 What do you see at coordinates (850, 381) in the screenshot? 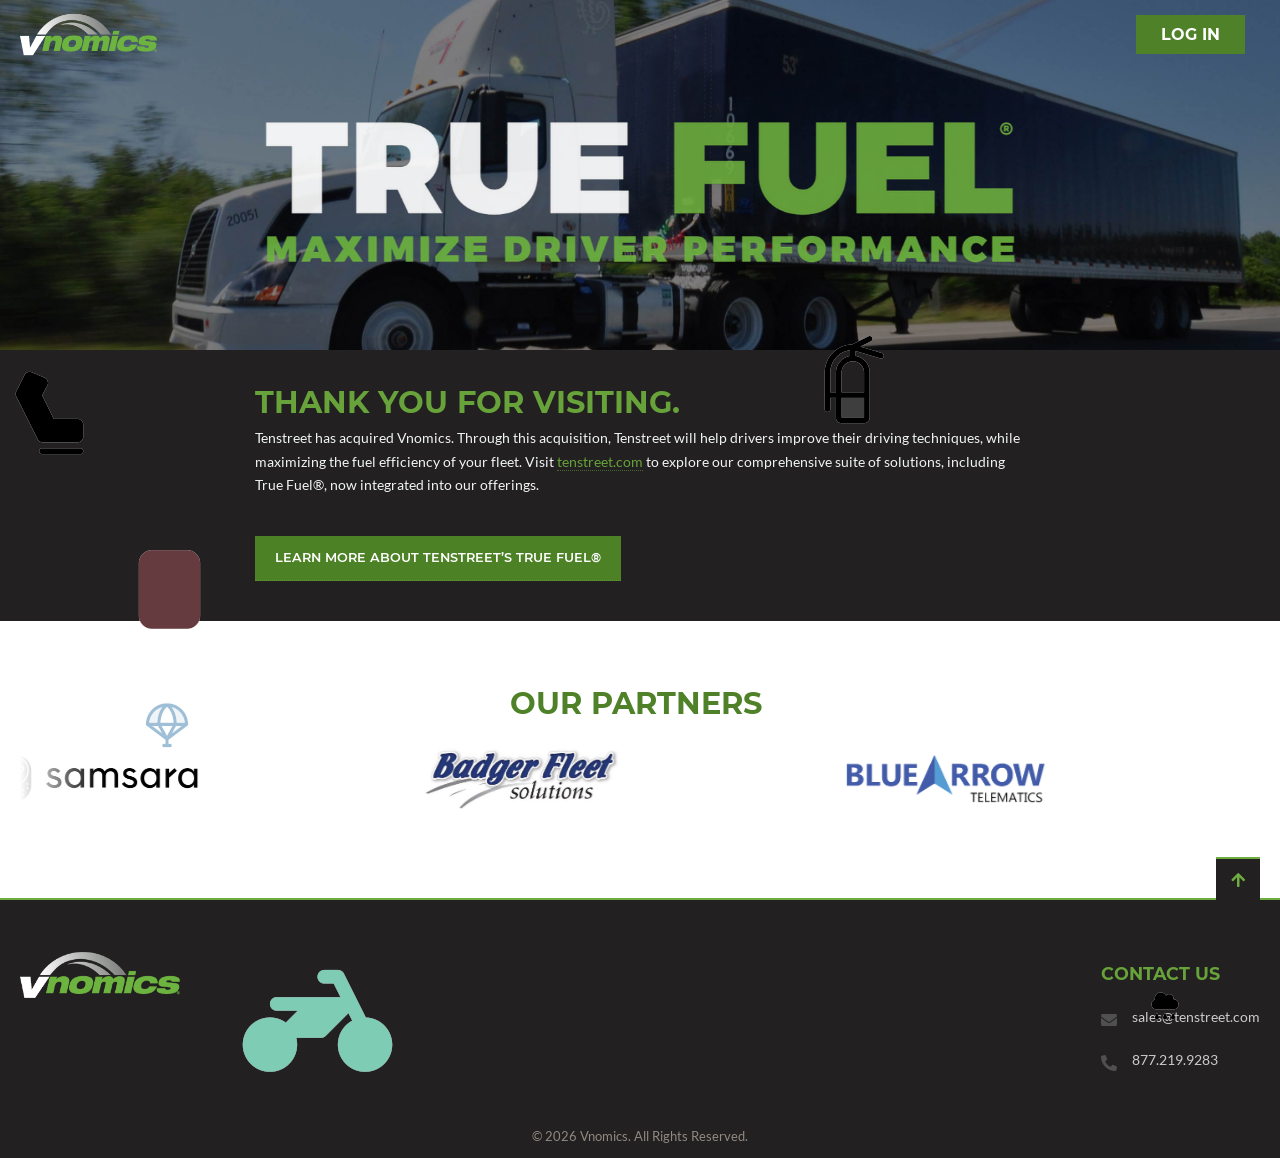
I see `access fire safety information` at bounding box center [850, 381].